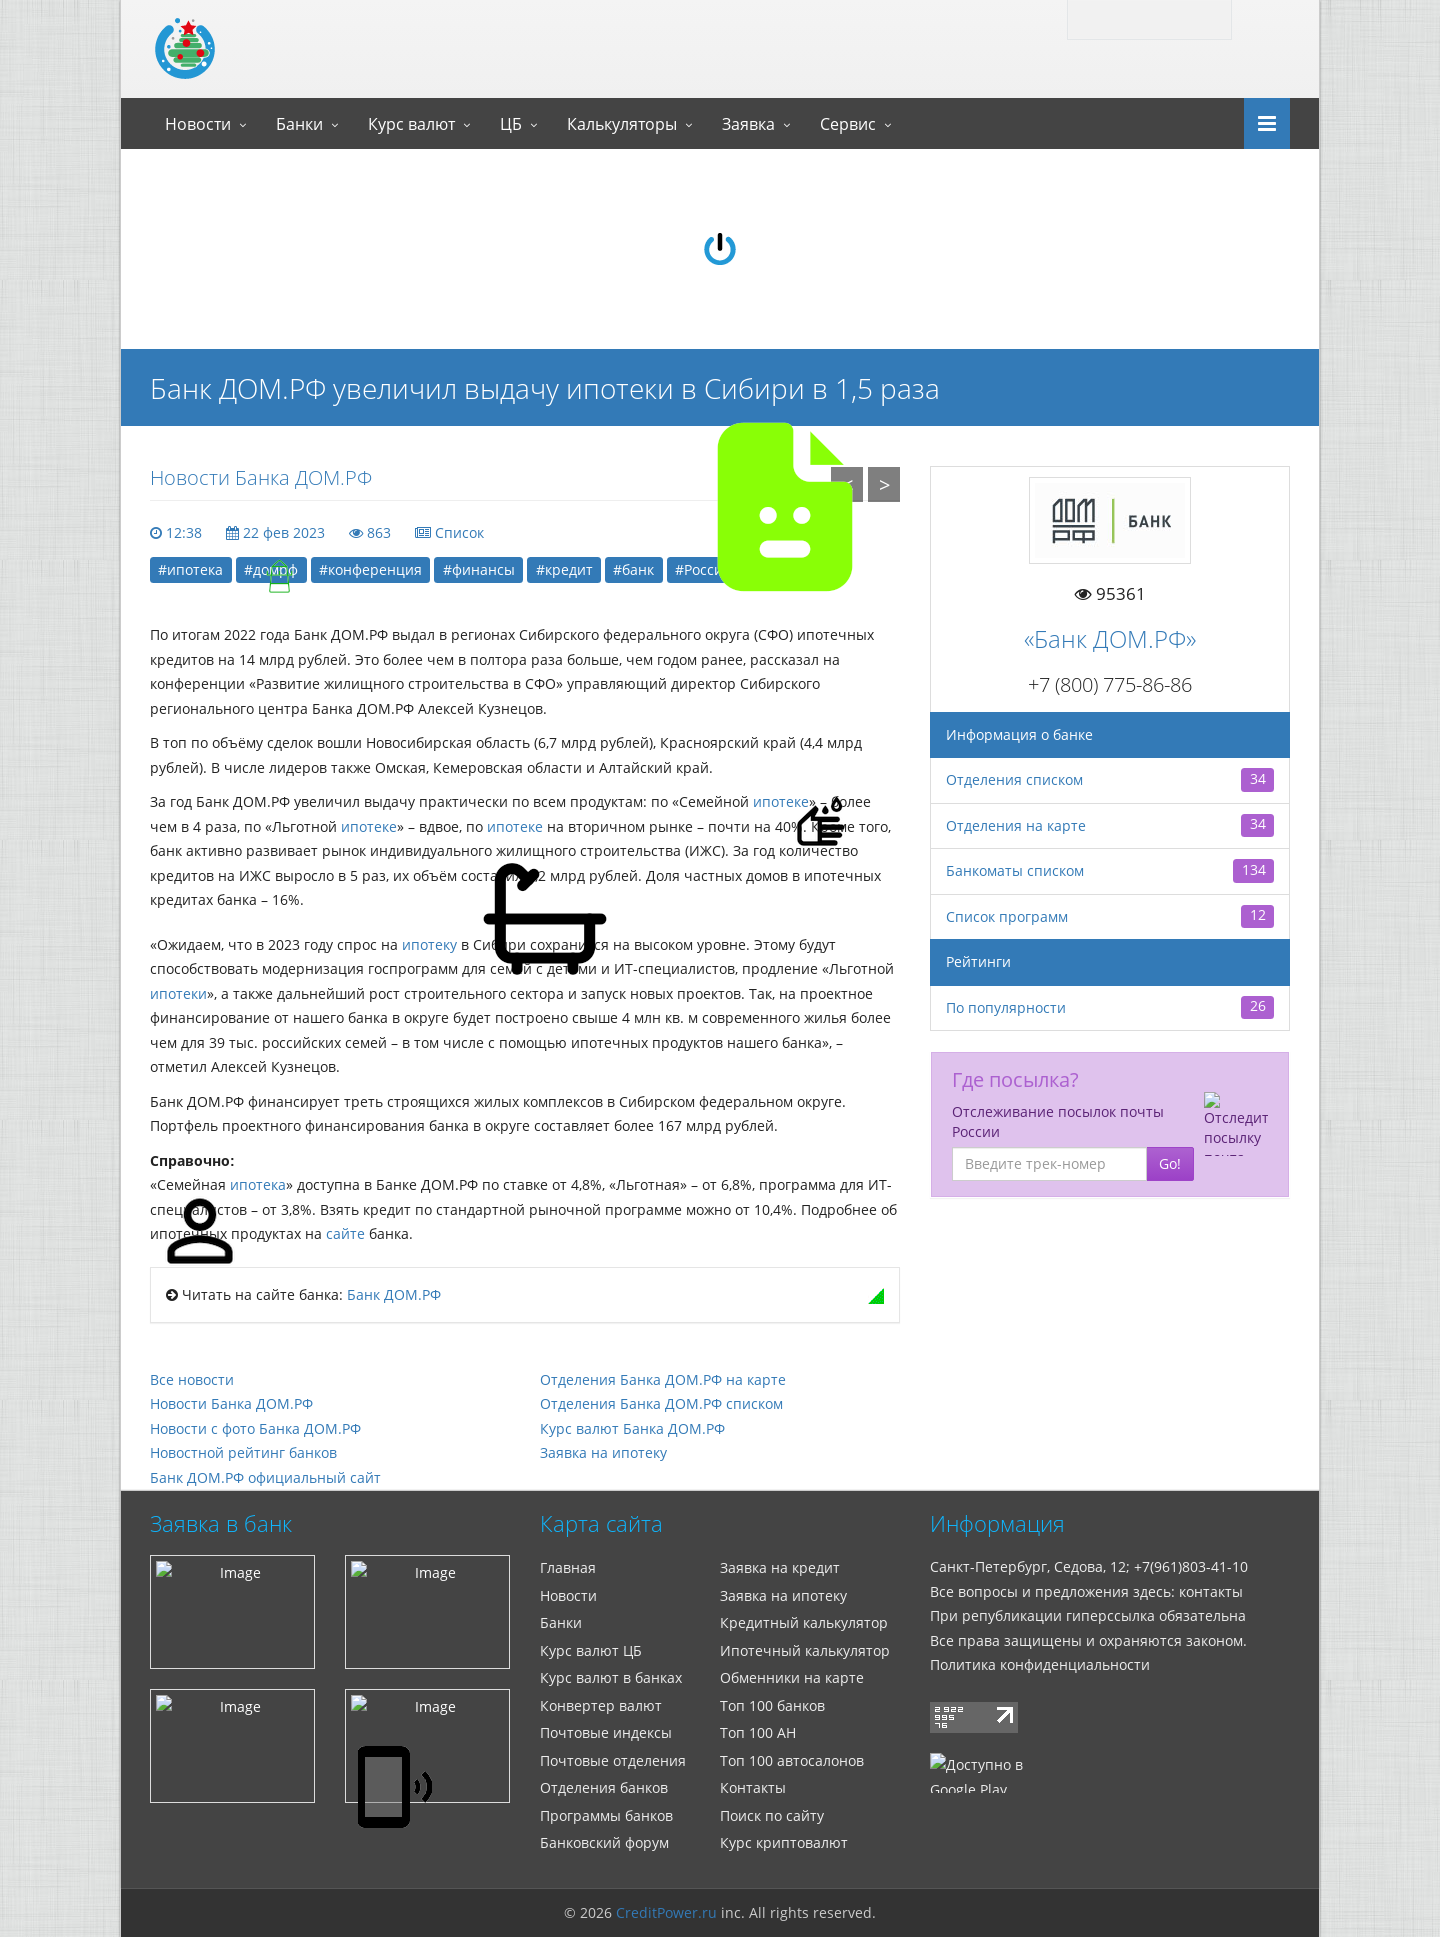 Image resolution: width=1440 pixels, height=1937 pixels. I want to click on wash your hands reminder, so click(822, 821).